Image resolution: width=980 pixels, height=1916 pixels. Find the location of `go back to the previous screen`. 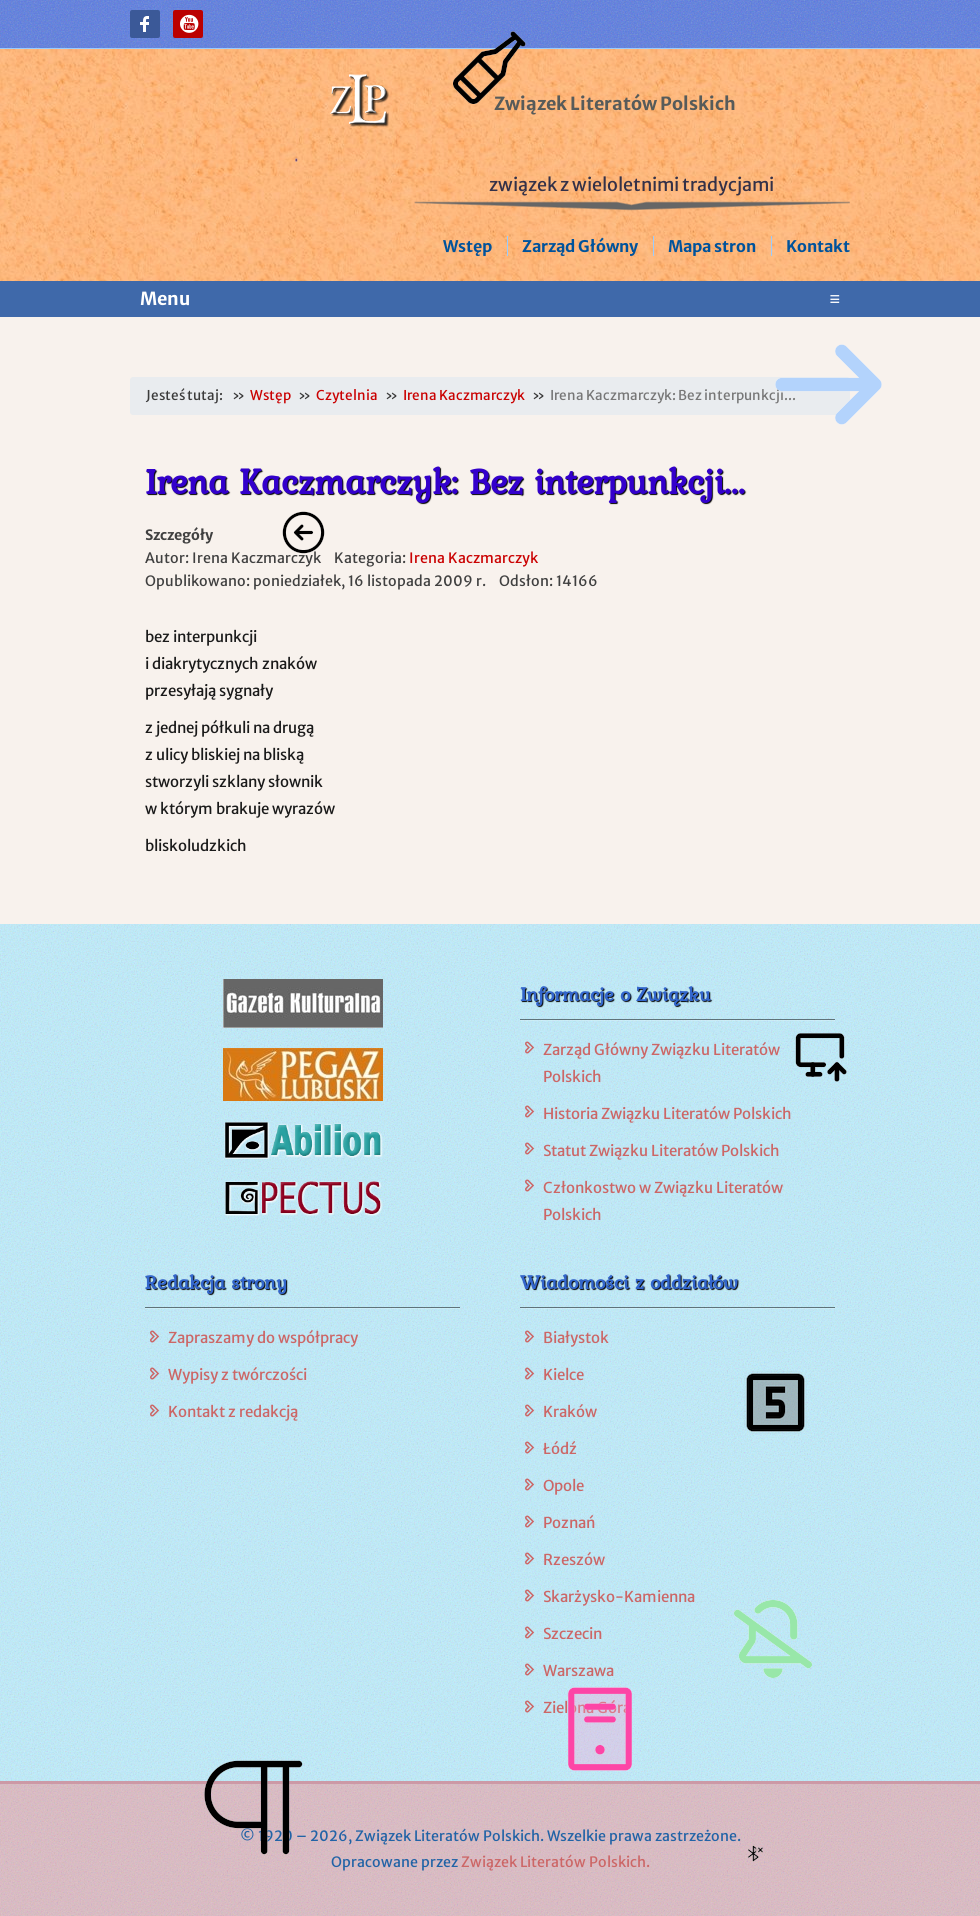

go back to the previous screen is located at coordinates (303, 532).